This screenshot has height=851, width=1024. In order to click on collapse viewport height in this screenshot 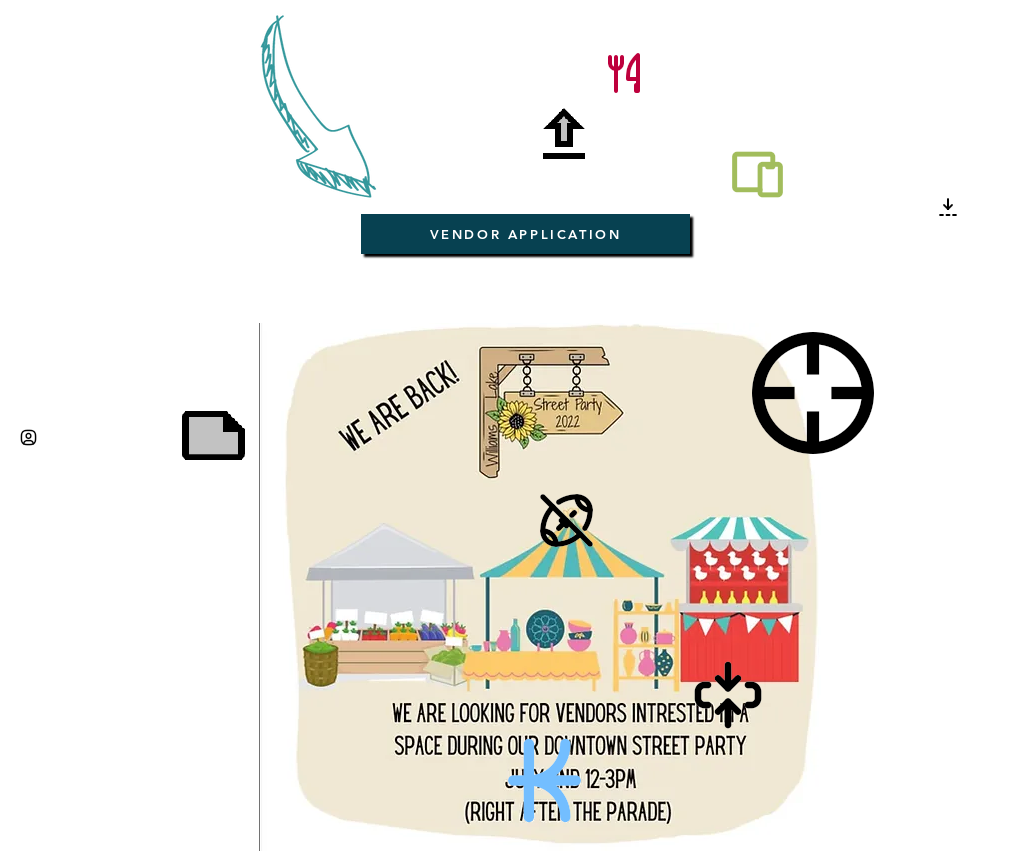, I will do `click(728, 695)`.